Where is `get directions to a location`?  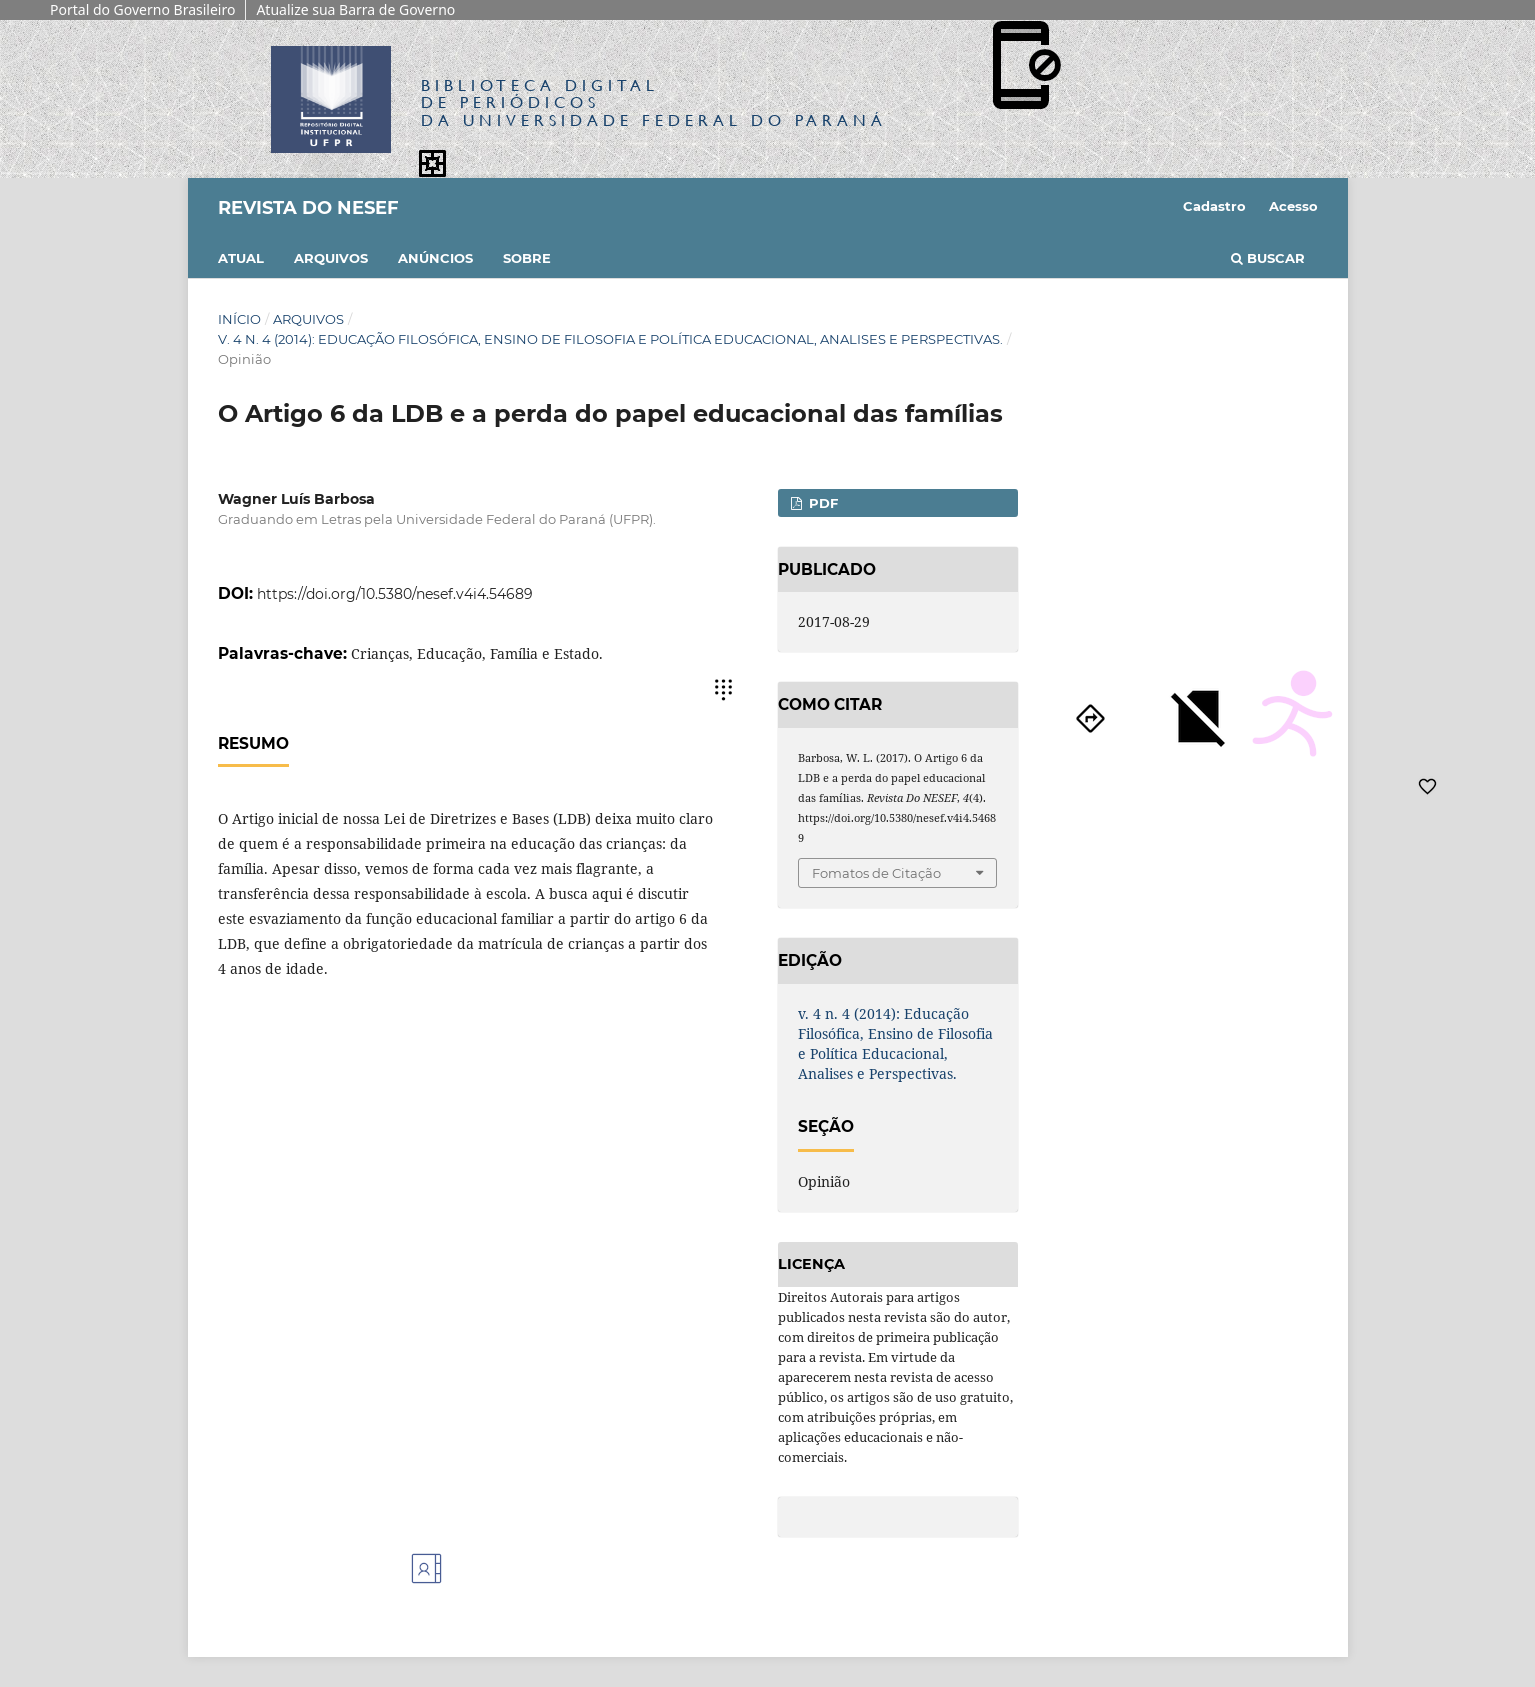 get directions to a location is located at coordinates (1090, 718).